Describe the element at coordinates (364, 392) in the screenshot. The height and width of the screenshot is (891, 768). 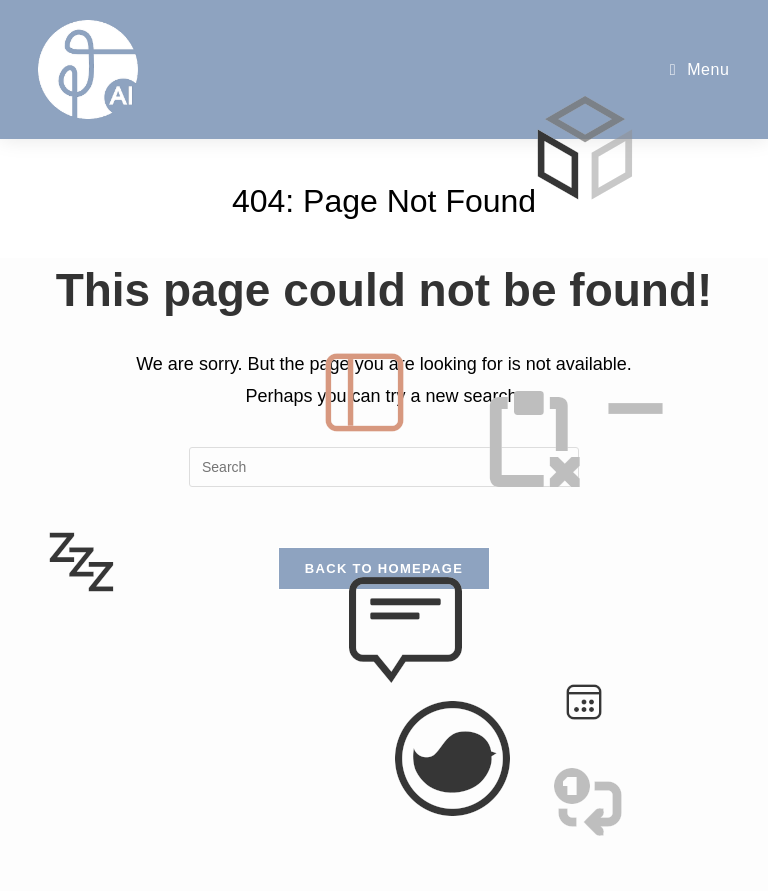
I see `toggle sidebar panel visibility` at that location.